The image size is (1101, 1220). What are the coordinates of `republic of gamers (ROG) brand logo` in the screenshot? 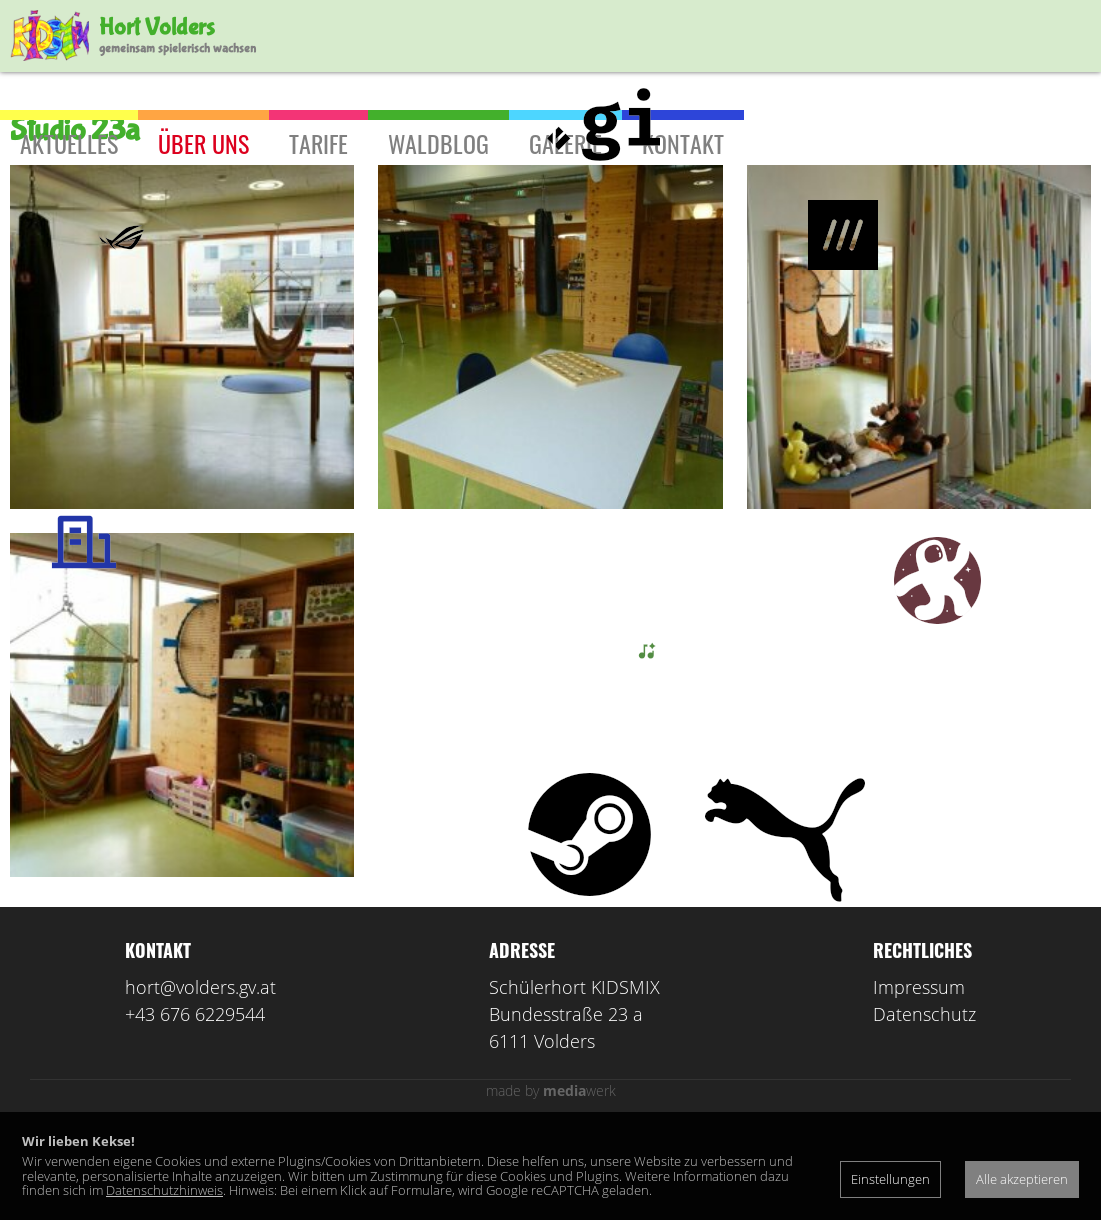 It's located at (121, 237).